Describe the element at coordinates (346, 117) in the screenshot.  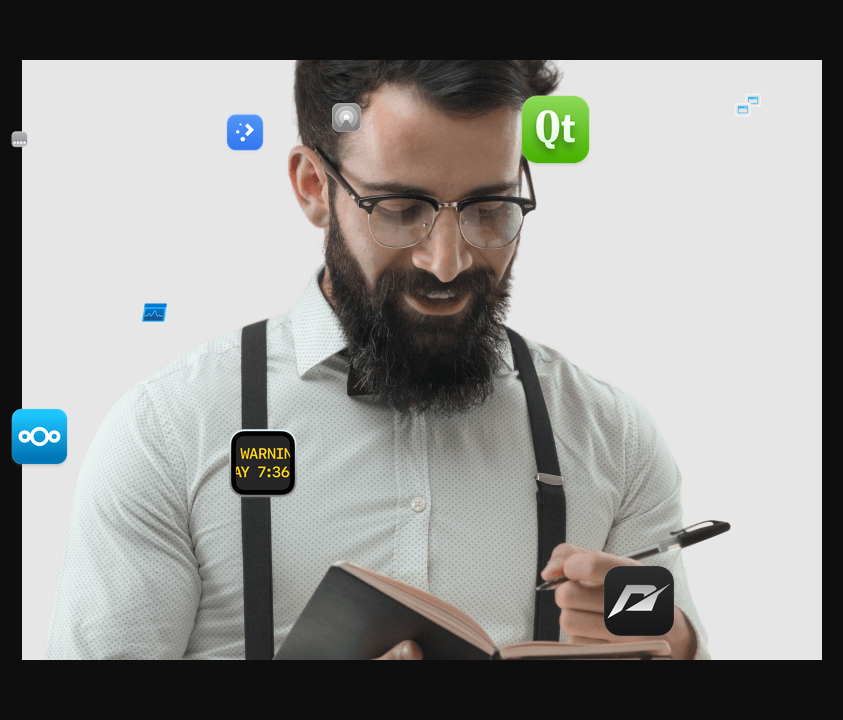
I see `share files wirelessly via airdrop` at that location.